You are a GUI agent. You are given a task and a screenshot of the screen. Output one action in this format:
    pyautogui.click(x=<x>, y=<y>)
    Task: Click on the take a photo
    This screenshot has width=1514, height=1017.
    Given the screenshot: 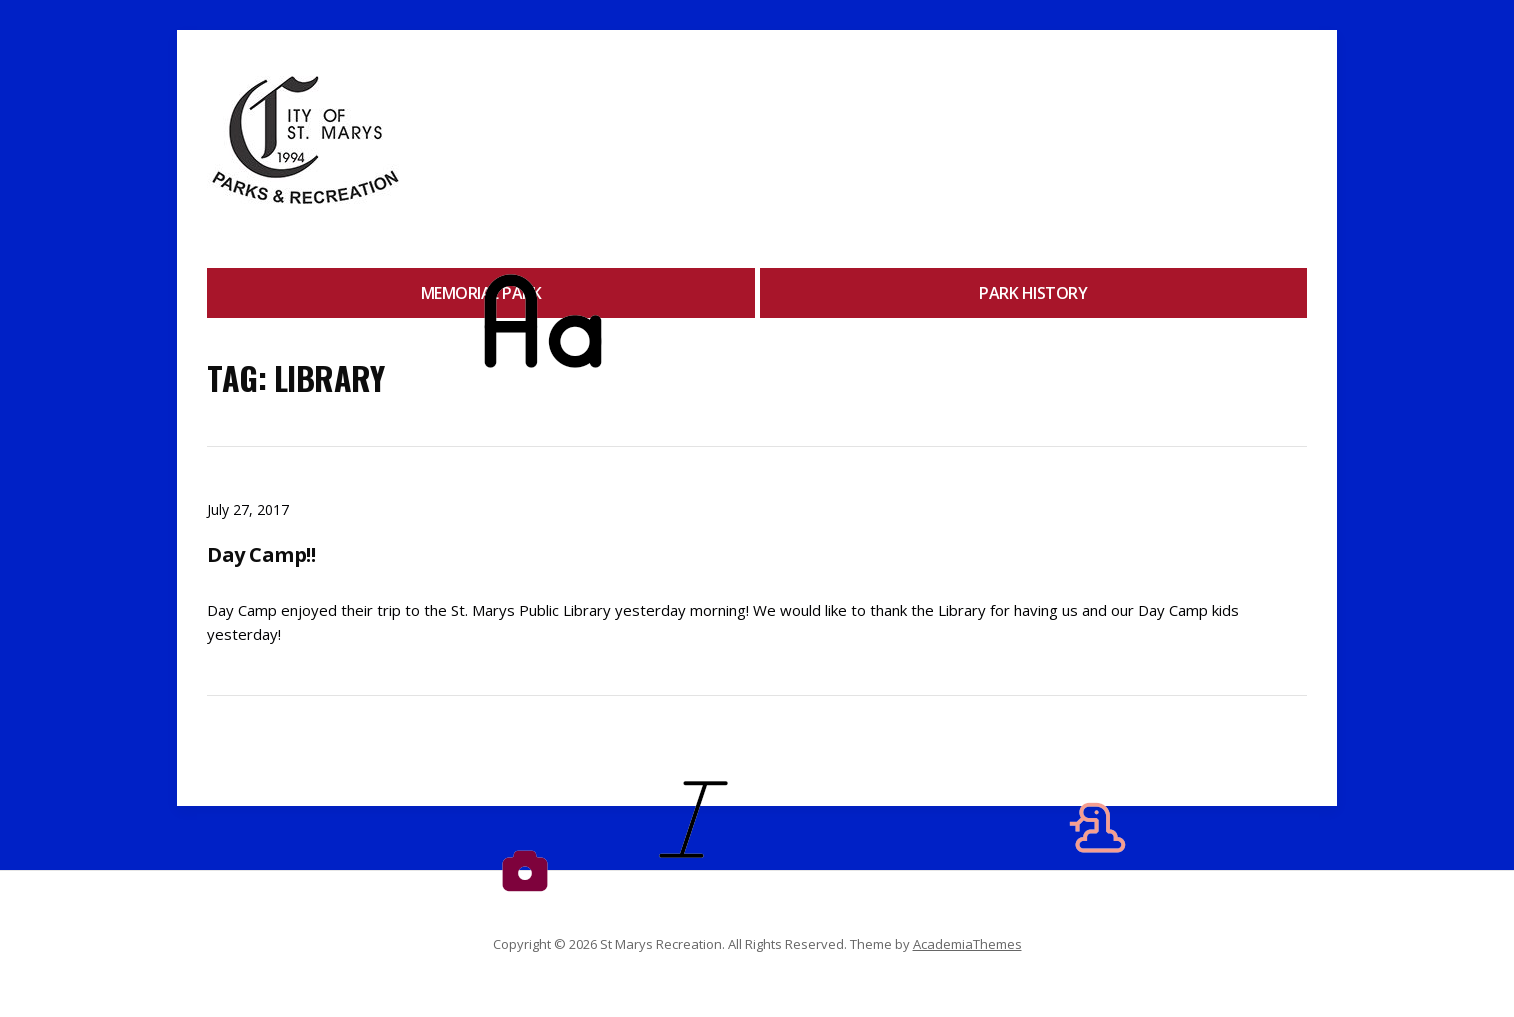 What is the action you would take?
    pyautogui.click(x=525, y=871)
    